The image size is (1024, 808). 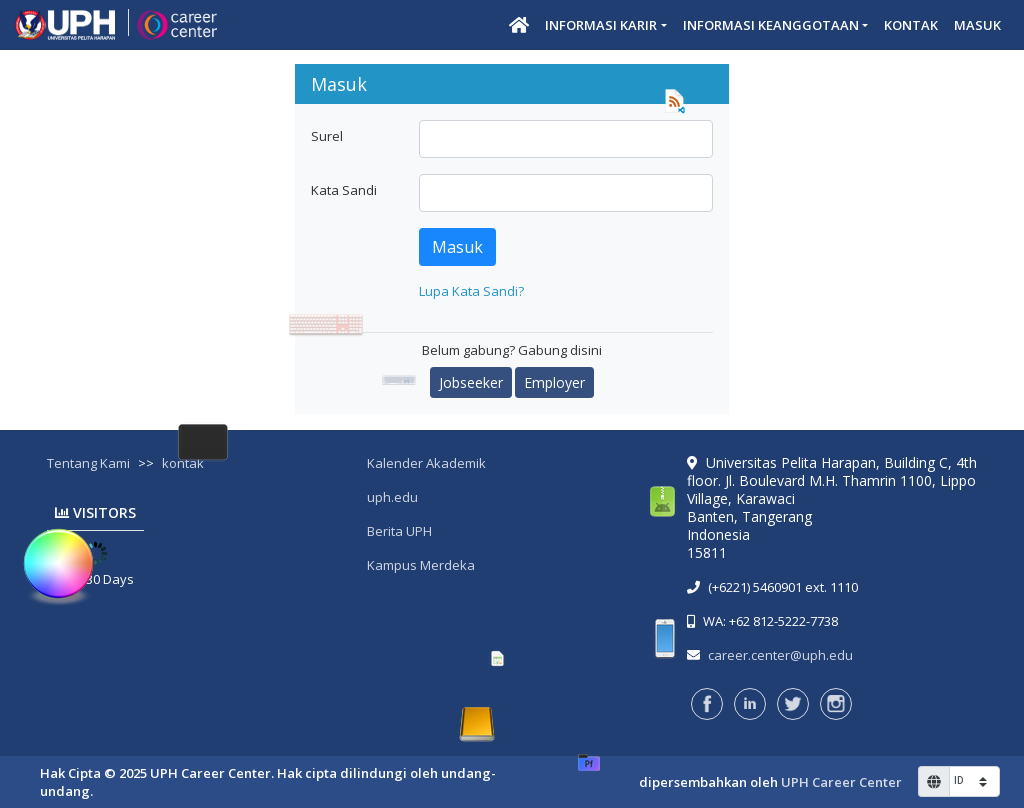 What do you see at coordinates (203, 442) in the screenshot?
I see `indicates a connected bluetooth device` at bounding box center [203, 442].